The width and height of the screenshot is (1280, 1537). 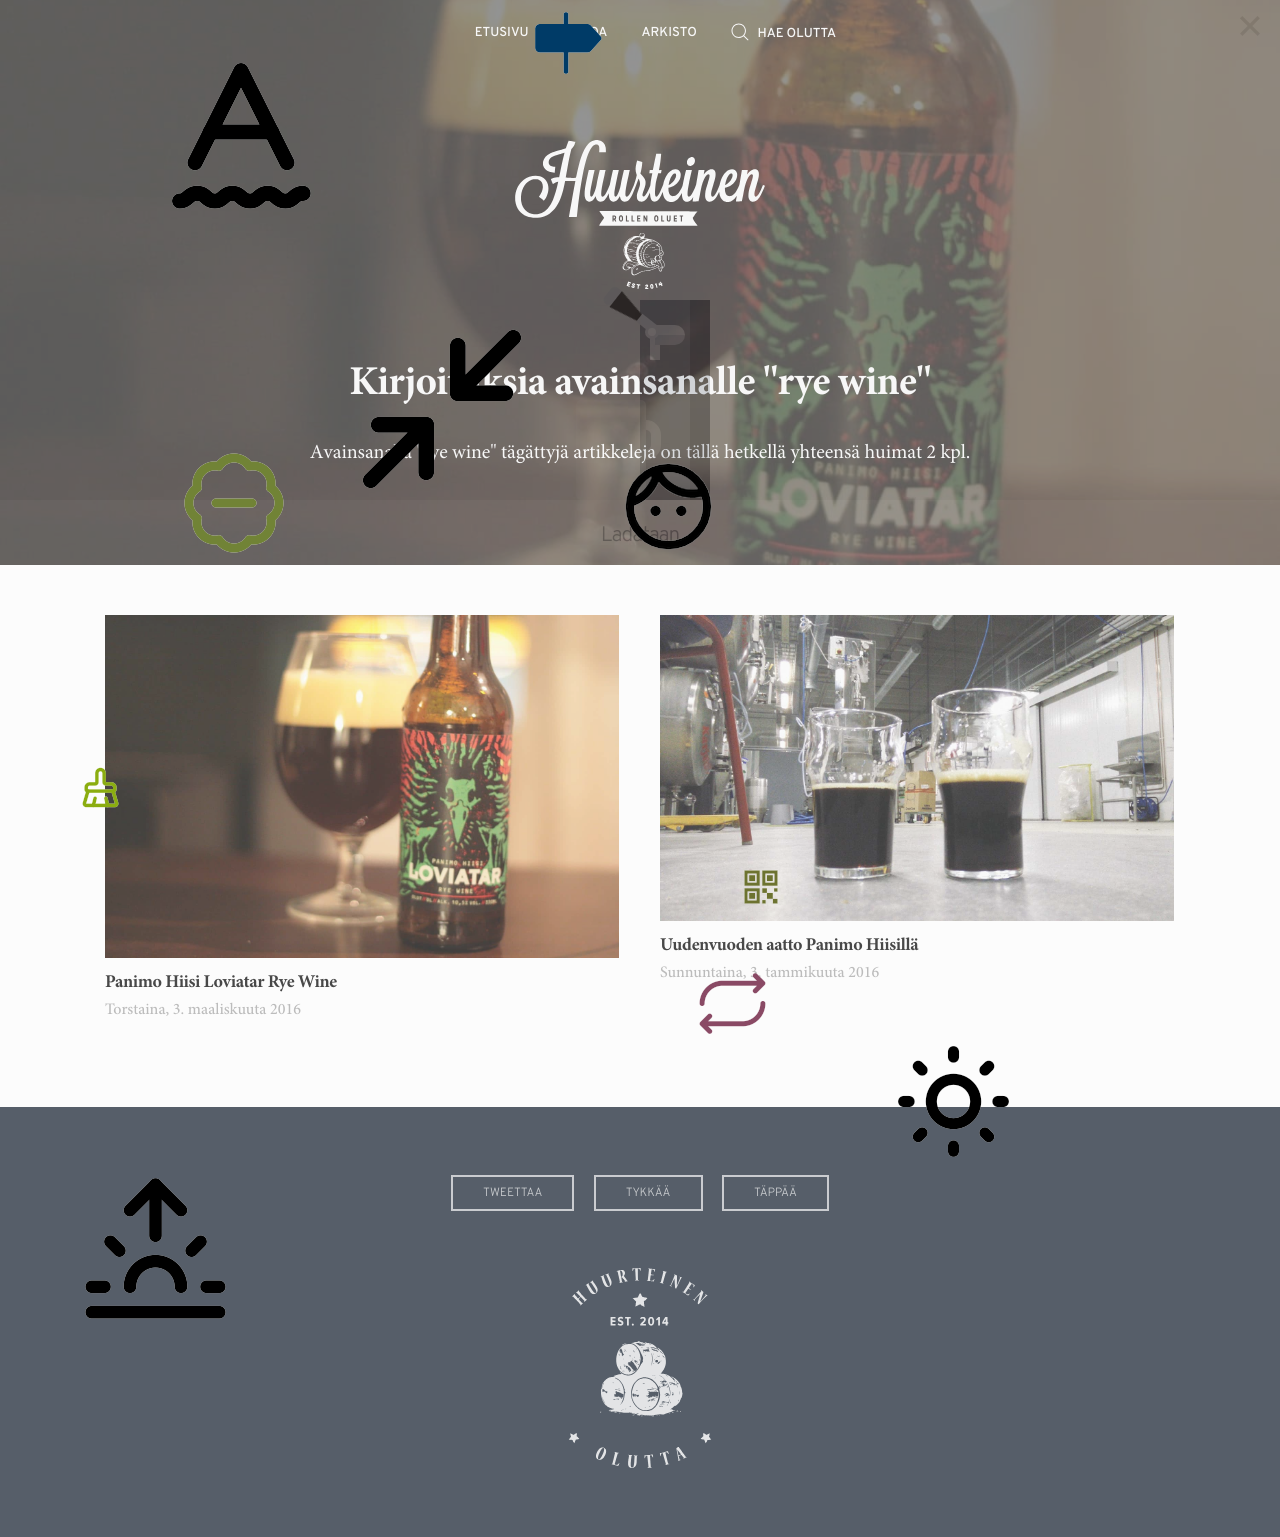 What do you see at coordinates (732, 1003) in the screenshot?
I see `enable repeat mode for media playback` at bounding box center [732, 1003].